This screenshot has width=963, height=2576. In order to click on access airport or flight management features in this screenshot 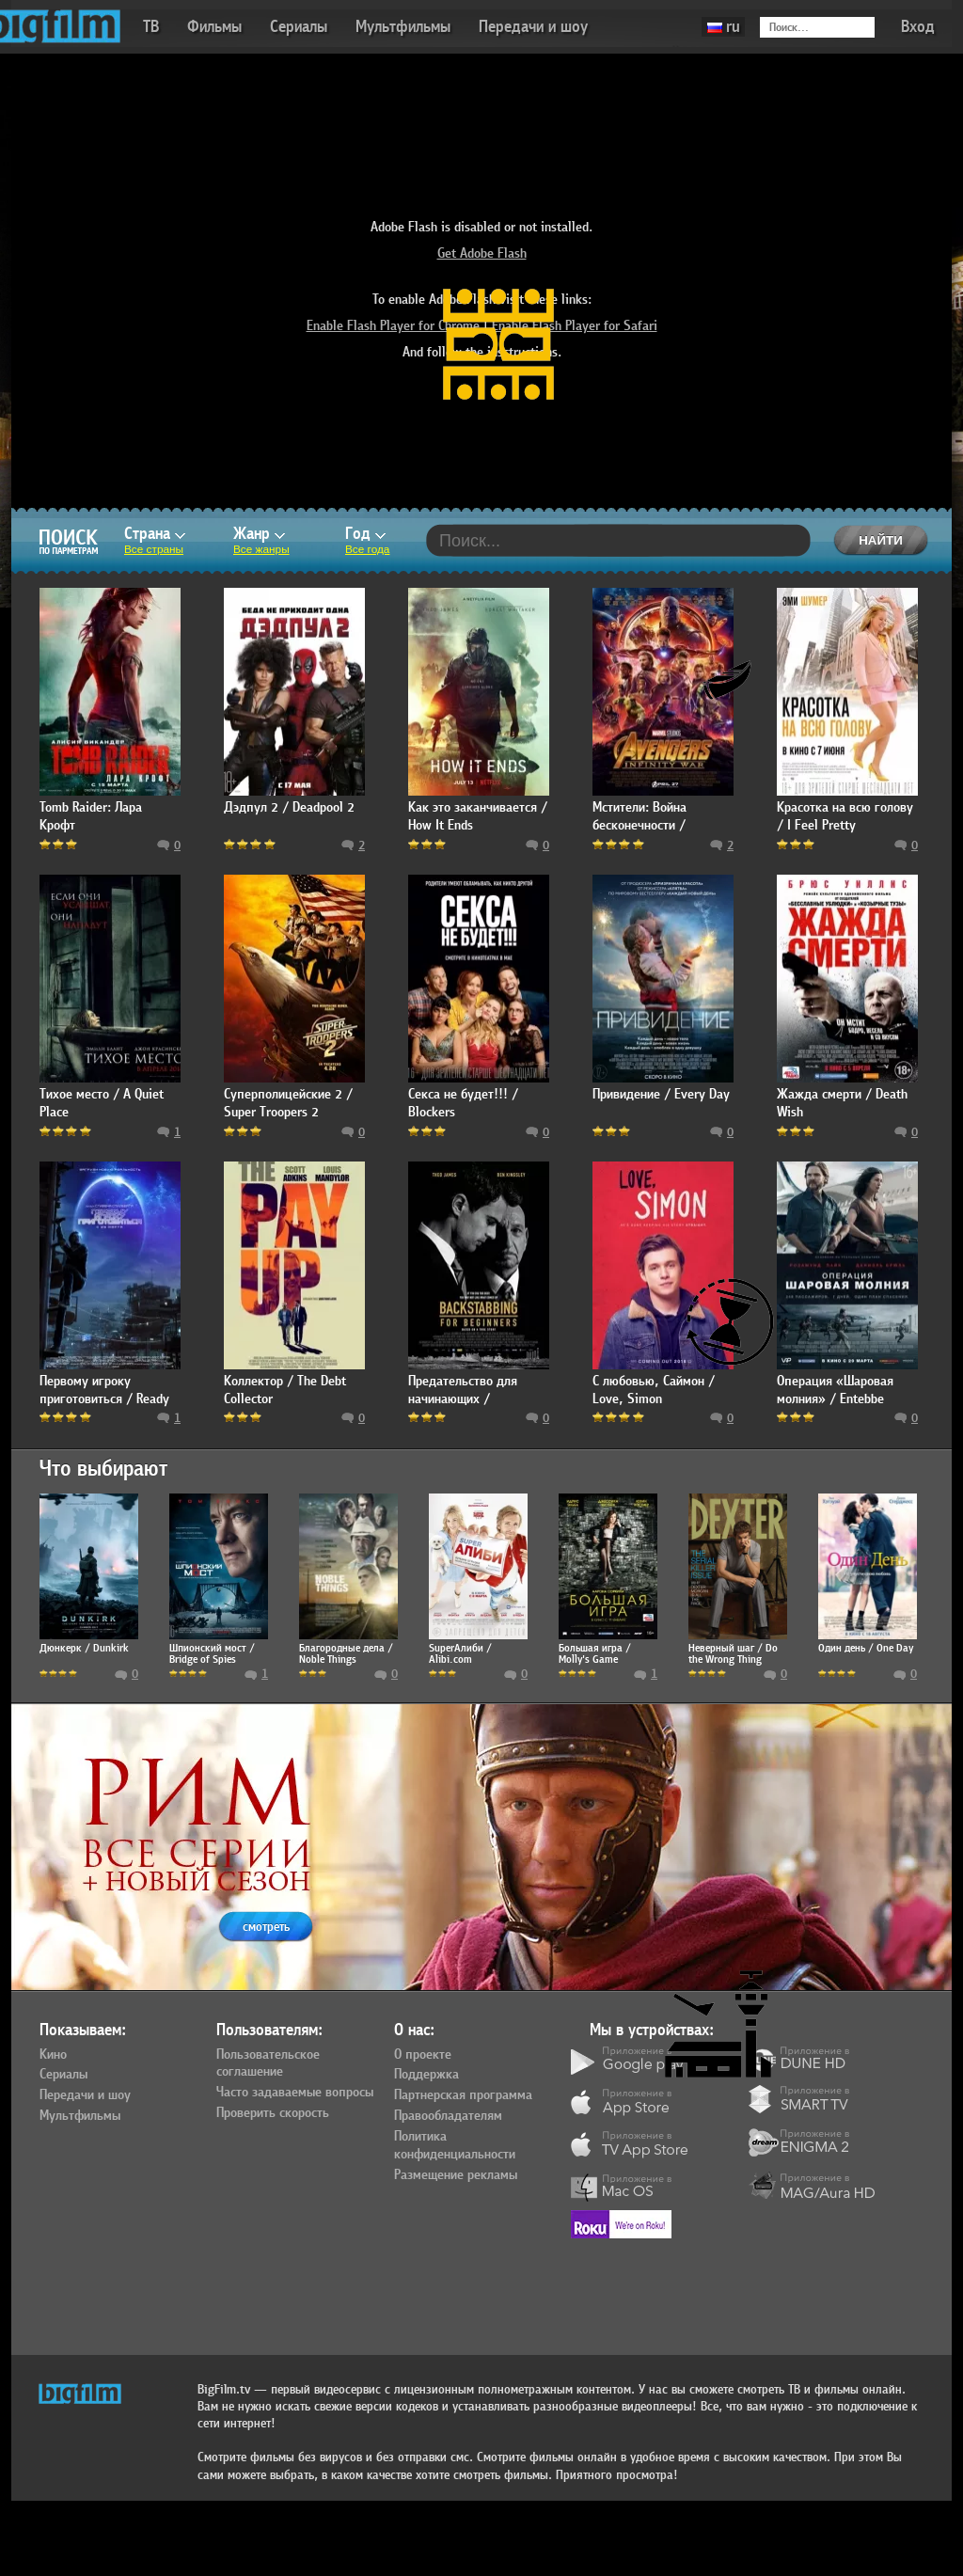, I will do `click(718, 2024)`.